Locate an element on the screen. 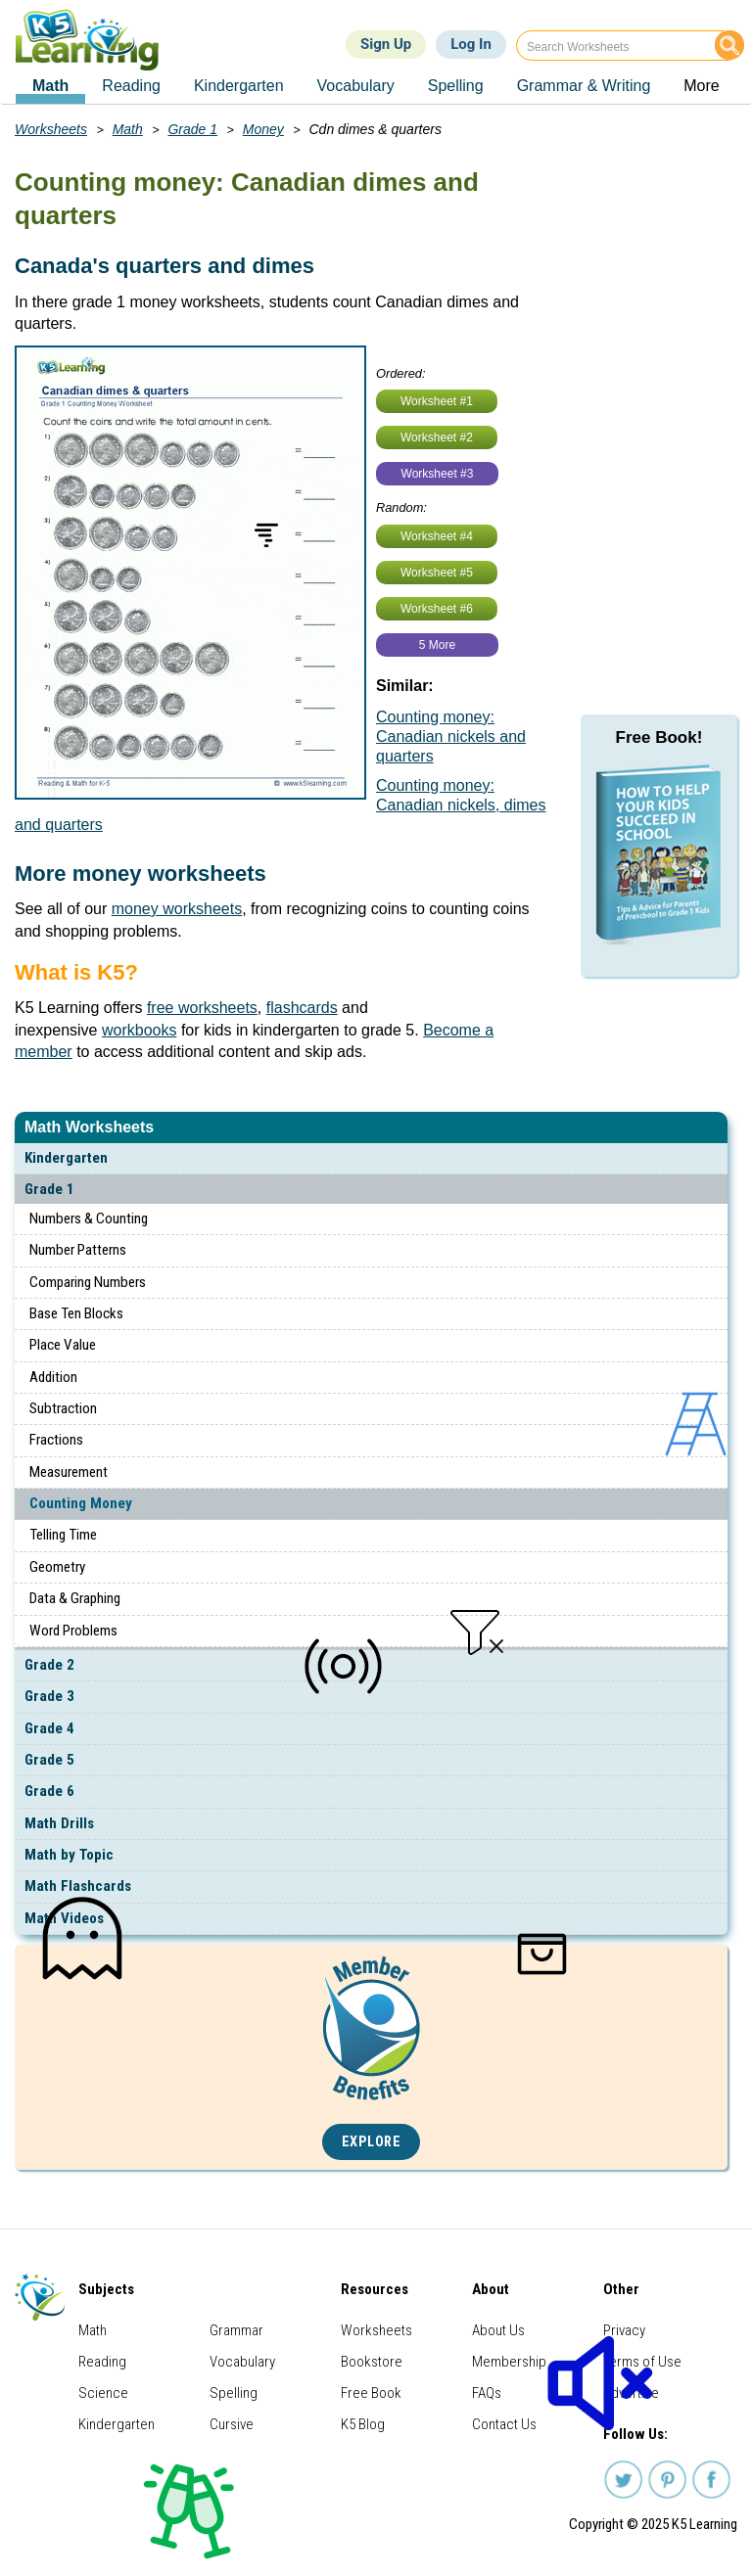 This screenshot has width=752, height=2576. toggle ghost mode or invisible status is located at coordinates (82, 1940).